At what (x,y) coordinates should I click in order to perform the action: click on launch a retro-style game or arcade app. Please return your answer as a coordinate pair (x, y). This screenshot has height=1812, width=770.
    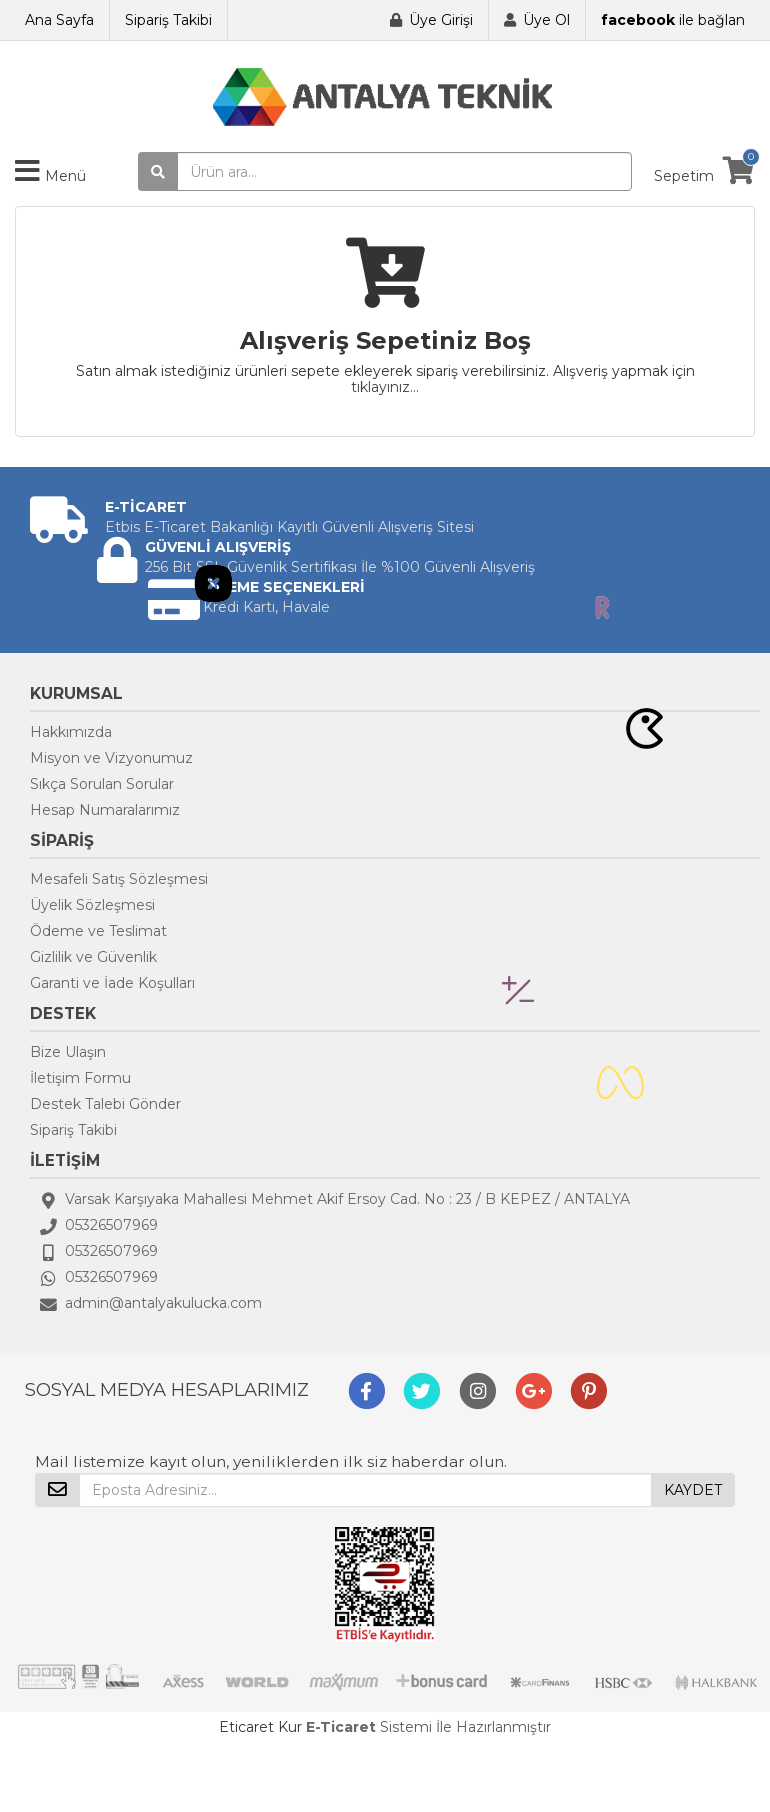
    Looking at the image, I should click on (646, 728).